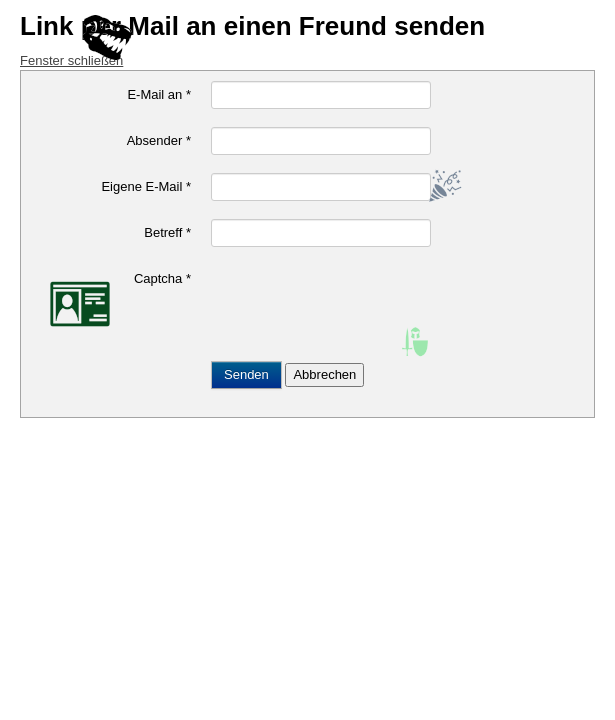  What do you see at coordinates (80, 303) in the screenshot?
I see `view your profile or identification details` at bounding box center [80, 303].